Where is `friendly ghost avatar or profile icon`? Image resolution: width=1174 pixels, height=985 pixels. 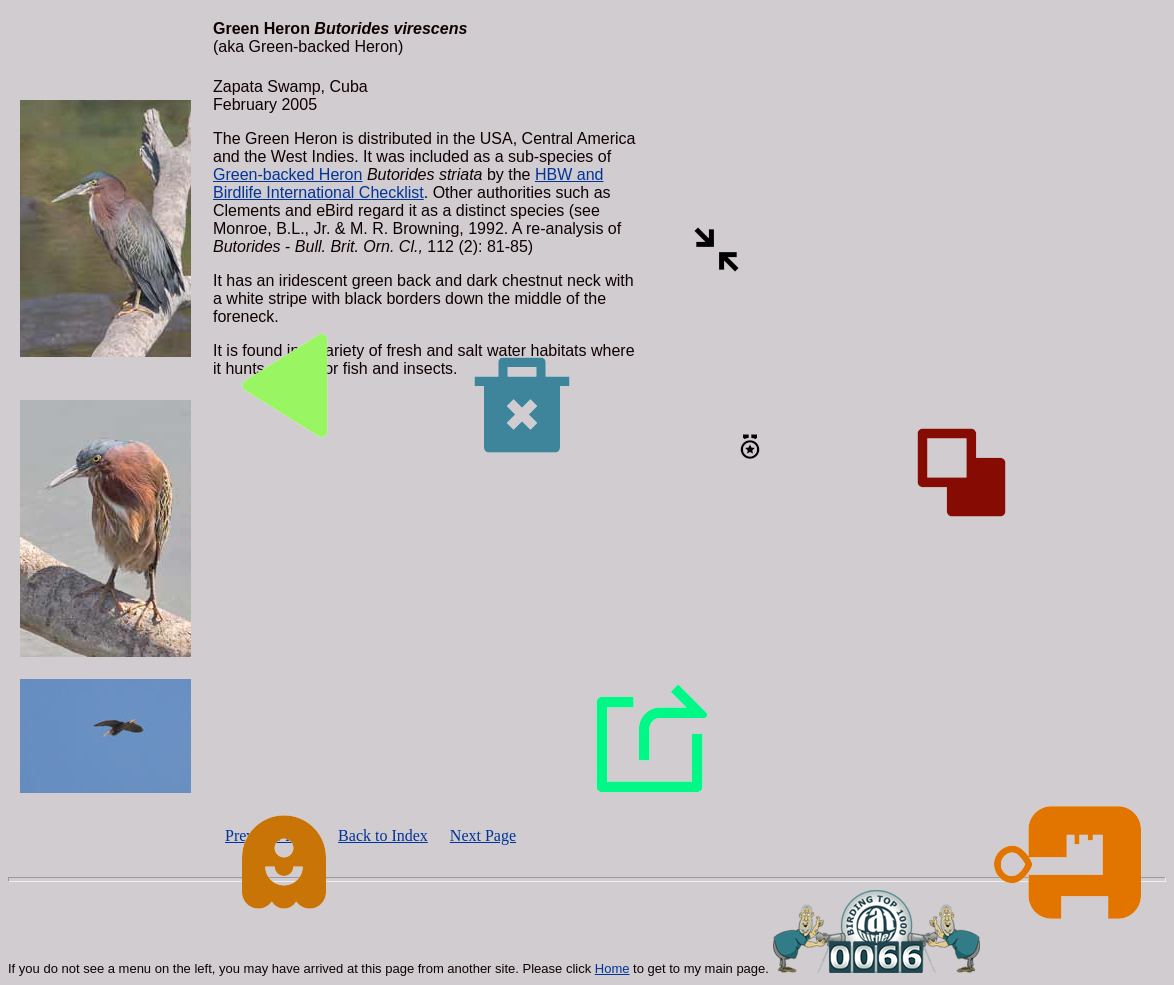 friendly ghost avatar or profile icon is located at coordinates (284, 862).